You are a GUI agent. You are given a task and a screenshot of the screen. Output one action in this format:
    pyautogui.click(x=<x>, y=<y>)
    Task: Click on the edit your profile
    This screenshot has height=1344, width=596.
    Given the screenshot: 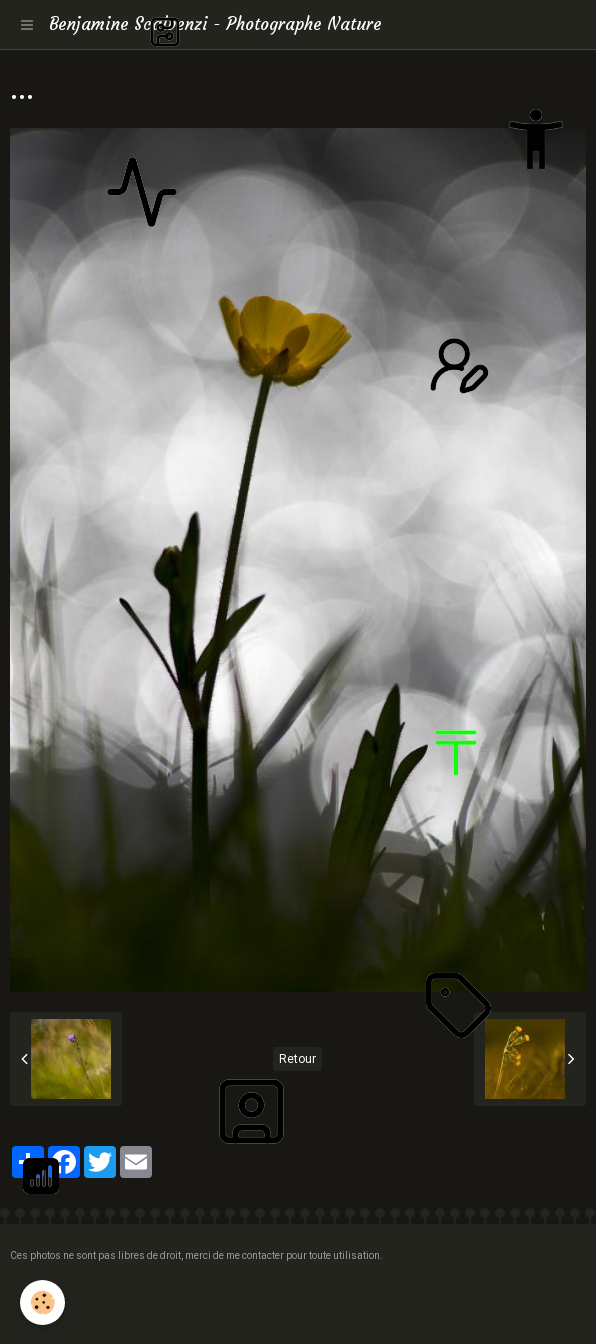 What is the action you would take?
    pyautogui.click(x=459, y=364)
    